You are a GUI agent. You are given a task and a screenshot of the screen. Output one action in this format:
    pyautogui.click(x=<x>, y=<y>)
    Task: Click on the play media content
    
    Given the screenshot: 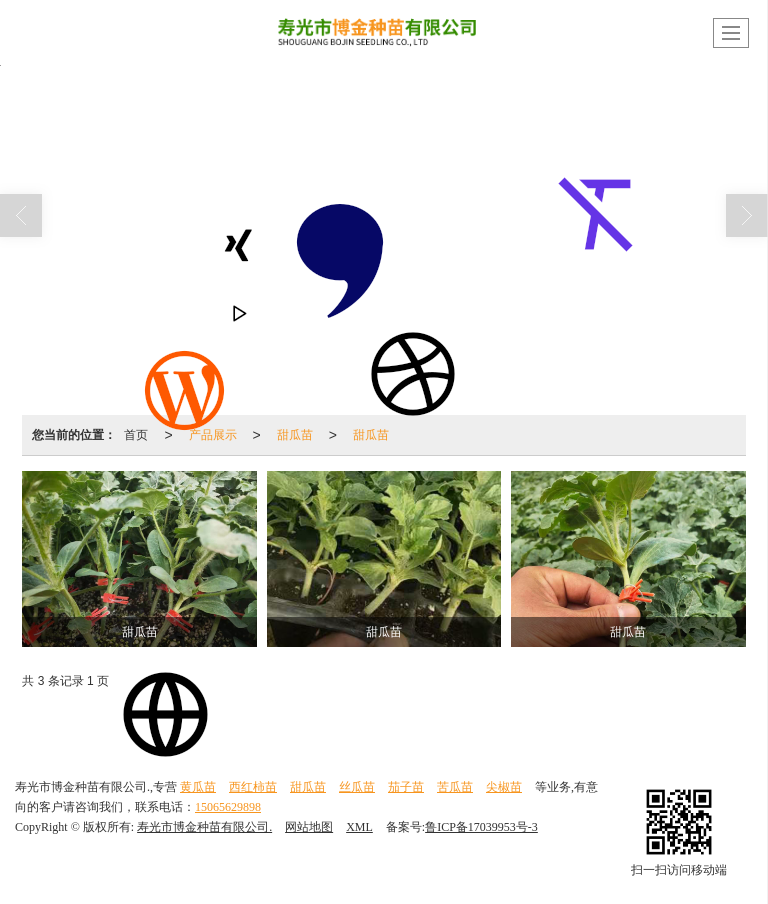 What is the action you would take?
    pyautogui.click(x=238, y=313)
    